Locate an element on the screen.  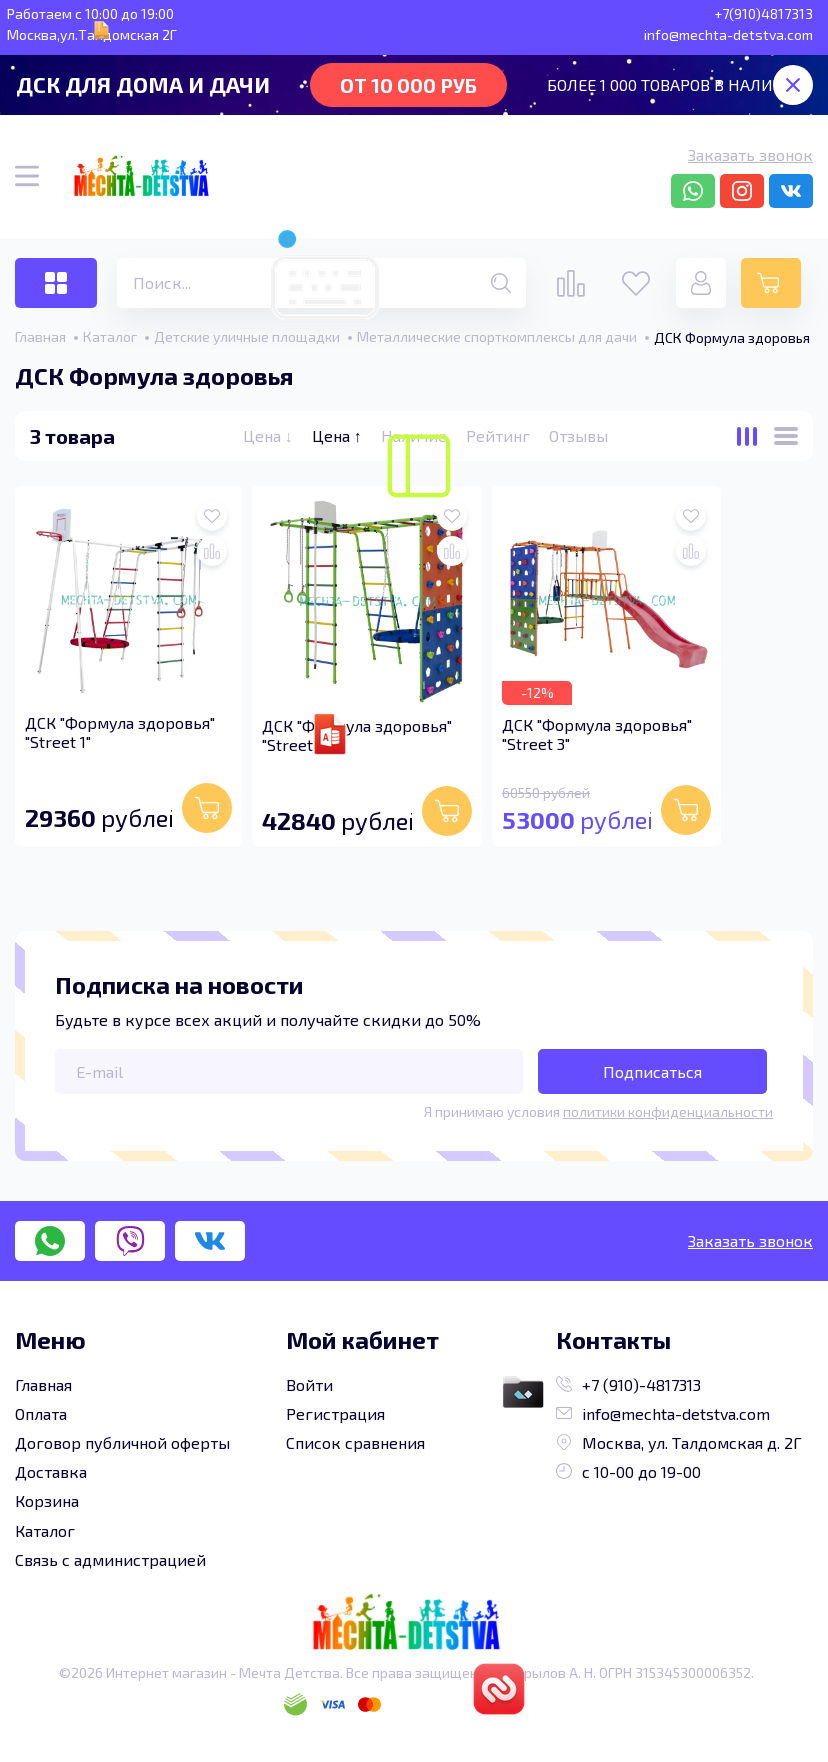
toggle sidebar panel visibility is located at coordinates (419, 466).